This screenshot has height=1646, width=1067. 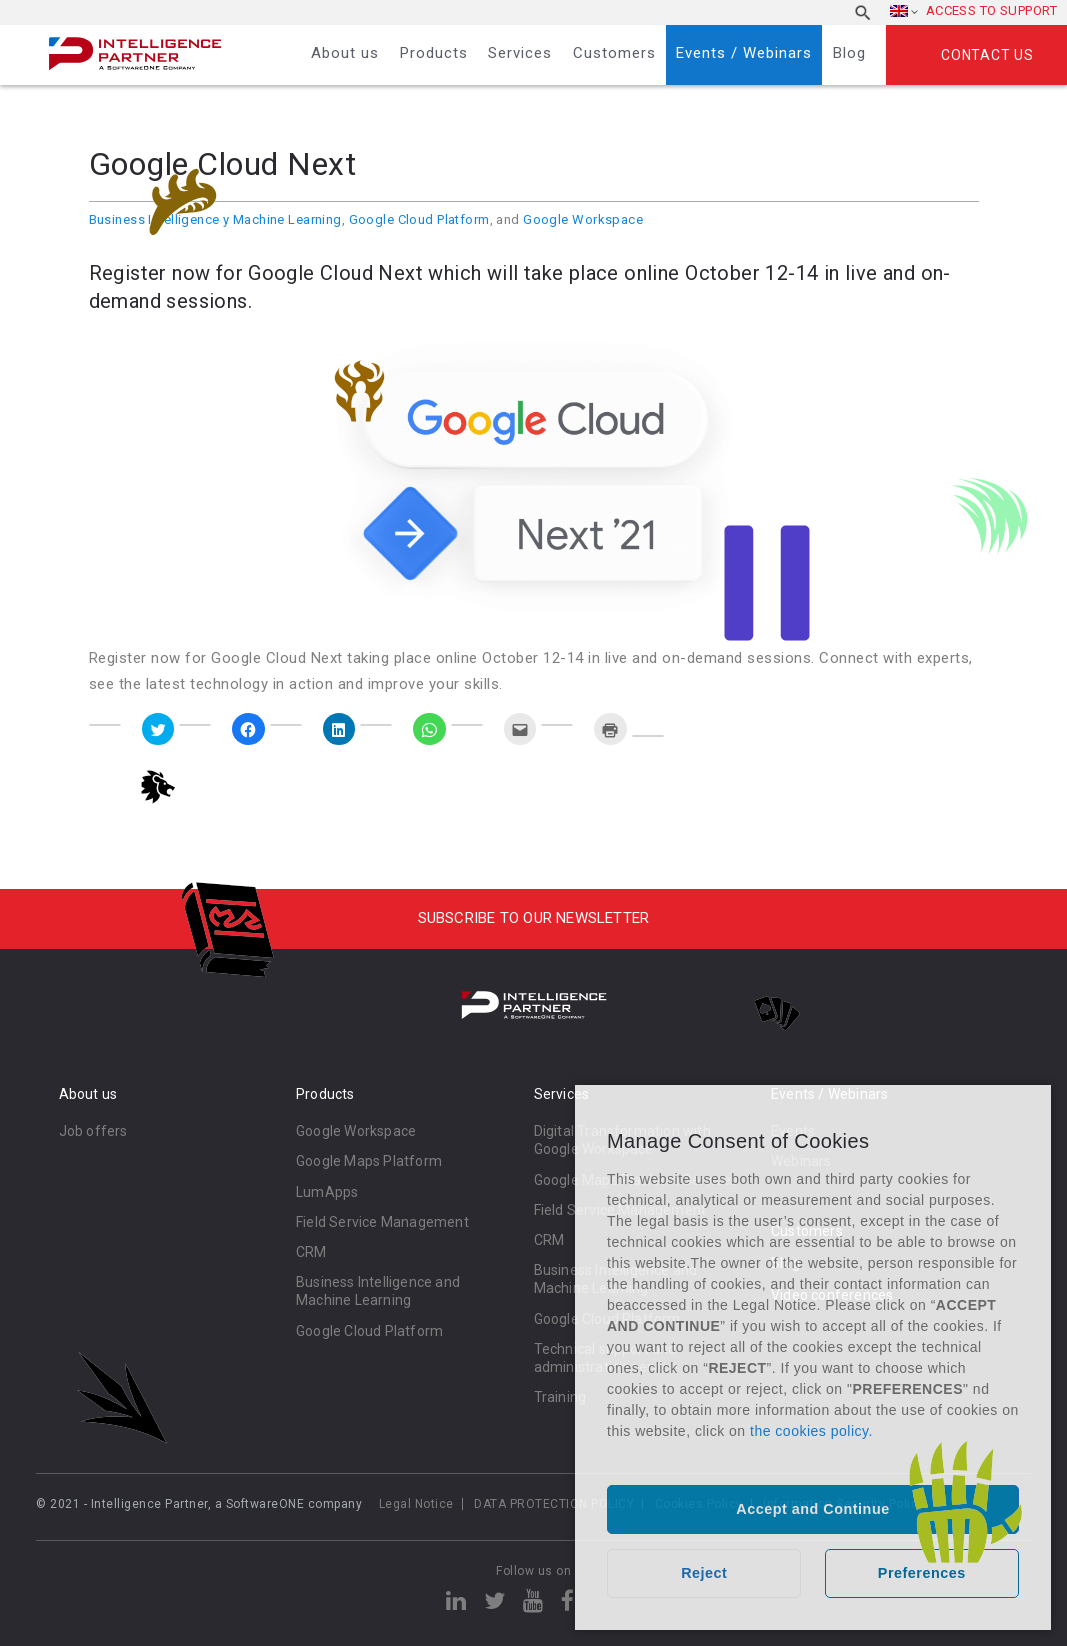 I want to click on robotic or mechanical hand ability in a game, so click(x=960, y=1502).